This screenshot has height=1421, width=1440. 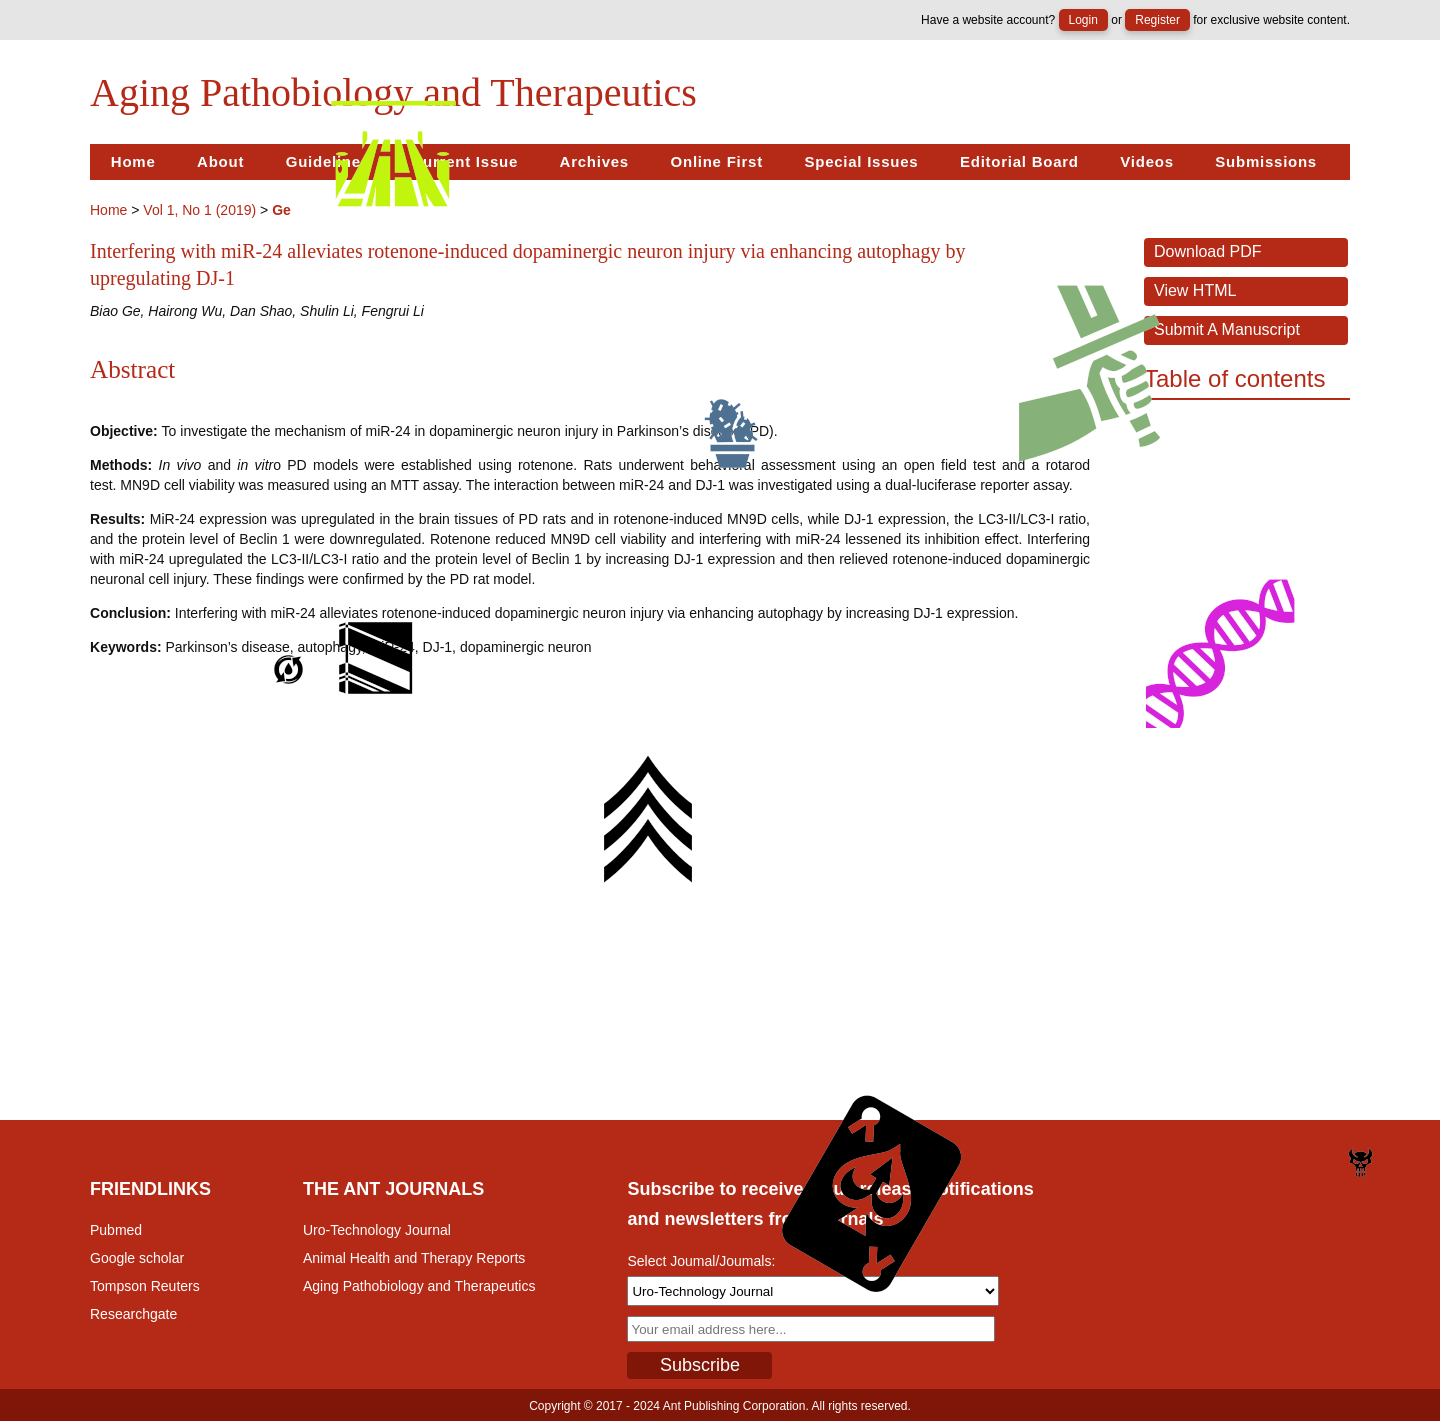 I want to click on access genetic or DNA-related information, so click(x=1220, y=654).